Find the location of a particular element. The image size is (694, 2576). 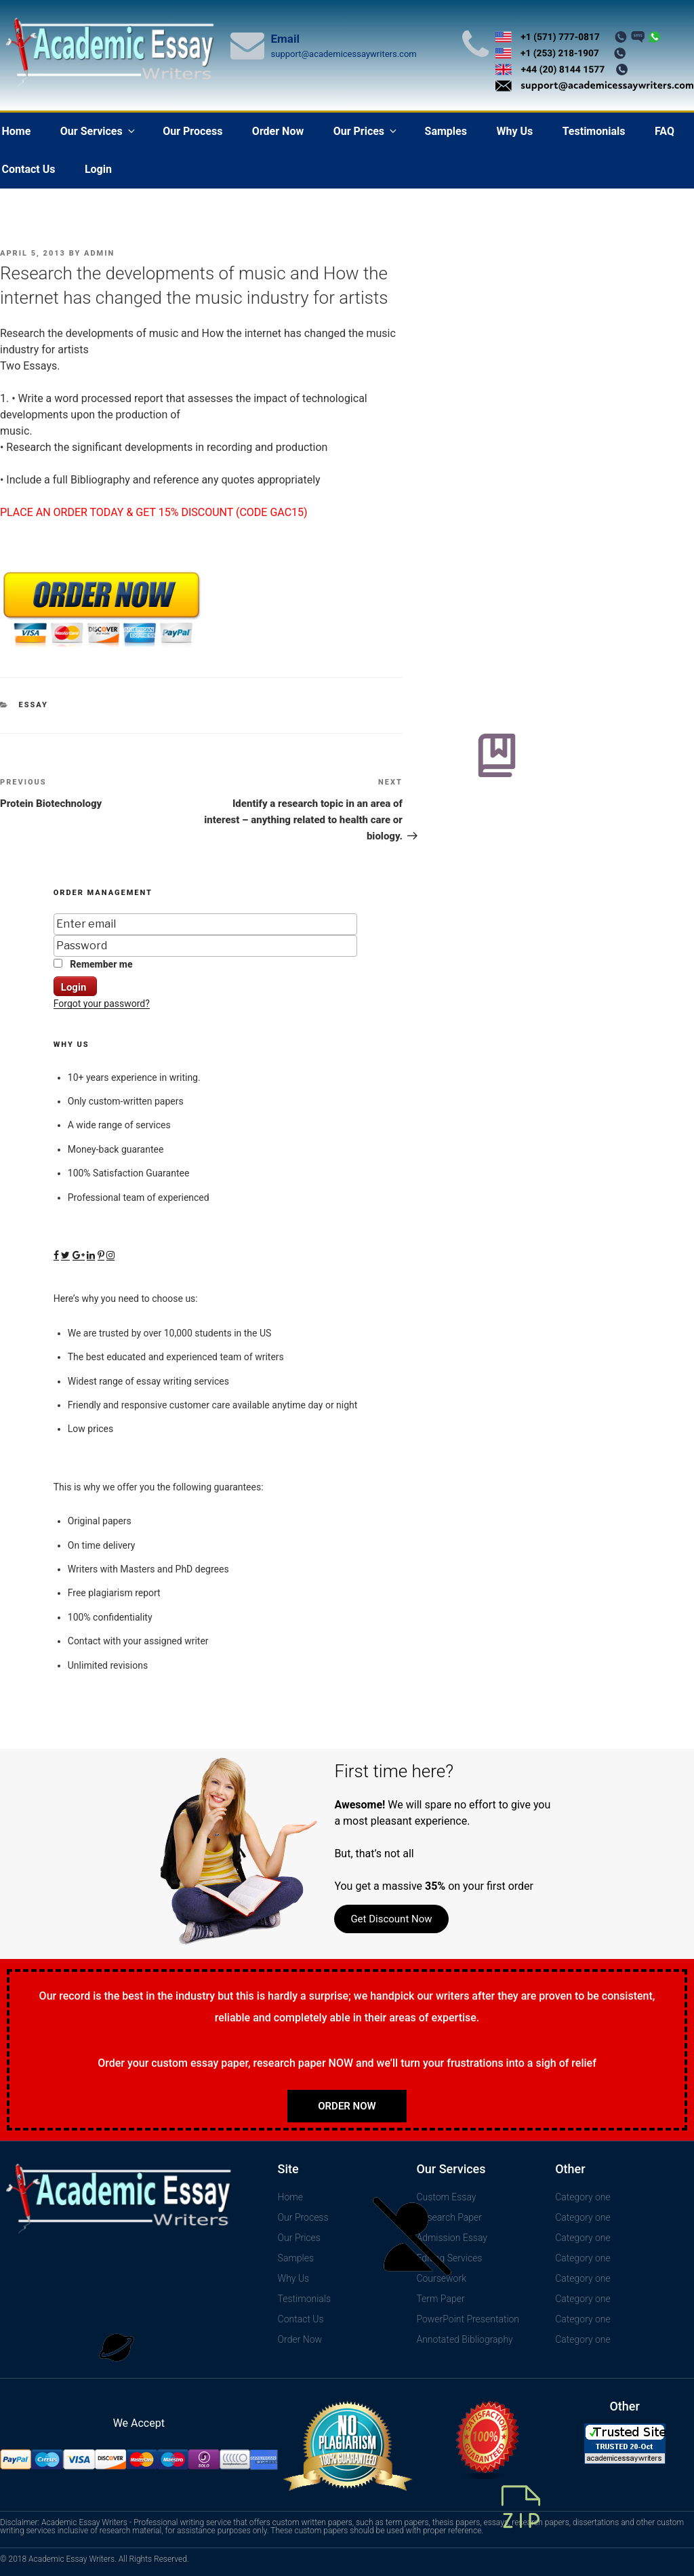

blocked or banned user is located at coordinates (412, 2236).